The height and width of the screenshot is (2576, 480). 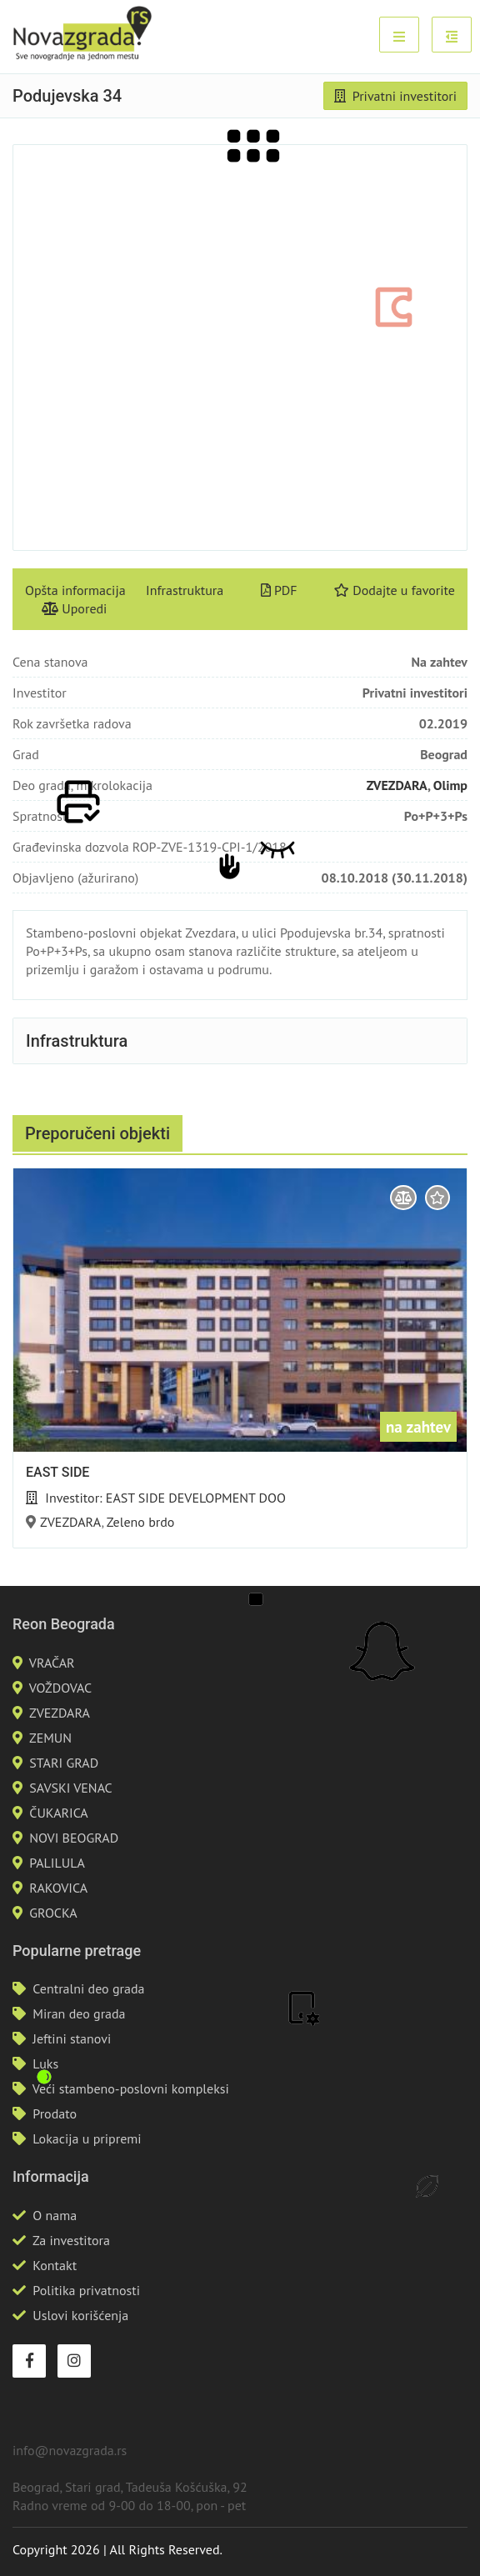 I want to click on drag to reorder or rearrange items, so click(x=253, y=146).